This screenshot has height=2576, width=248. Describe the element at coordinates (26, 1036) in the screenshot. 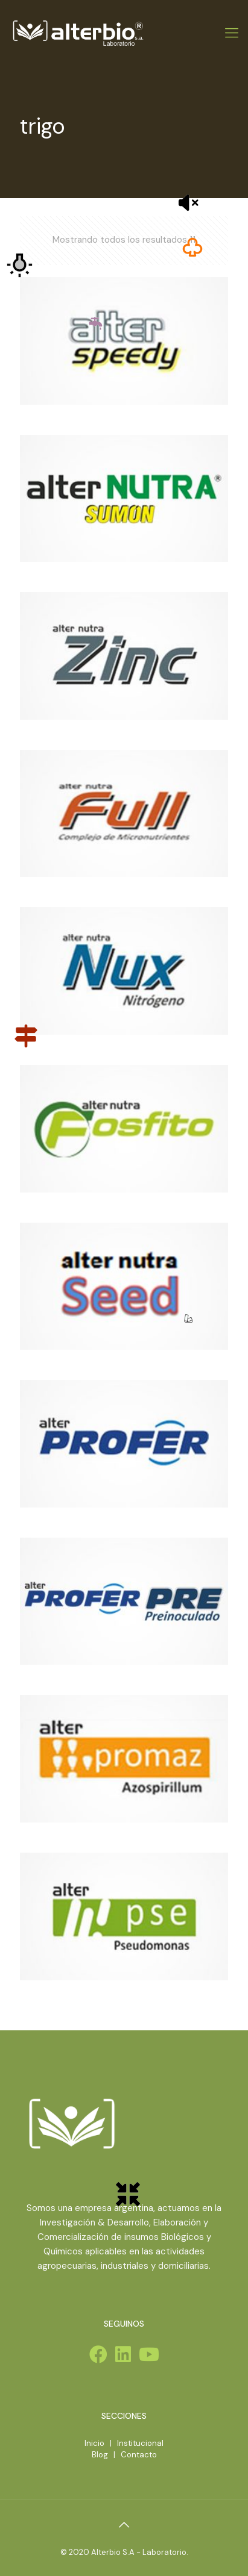

I see `navigate to directions or wayfinding` at that location.